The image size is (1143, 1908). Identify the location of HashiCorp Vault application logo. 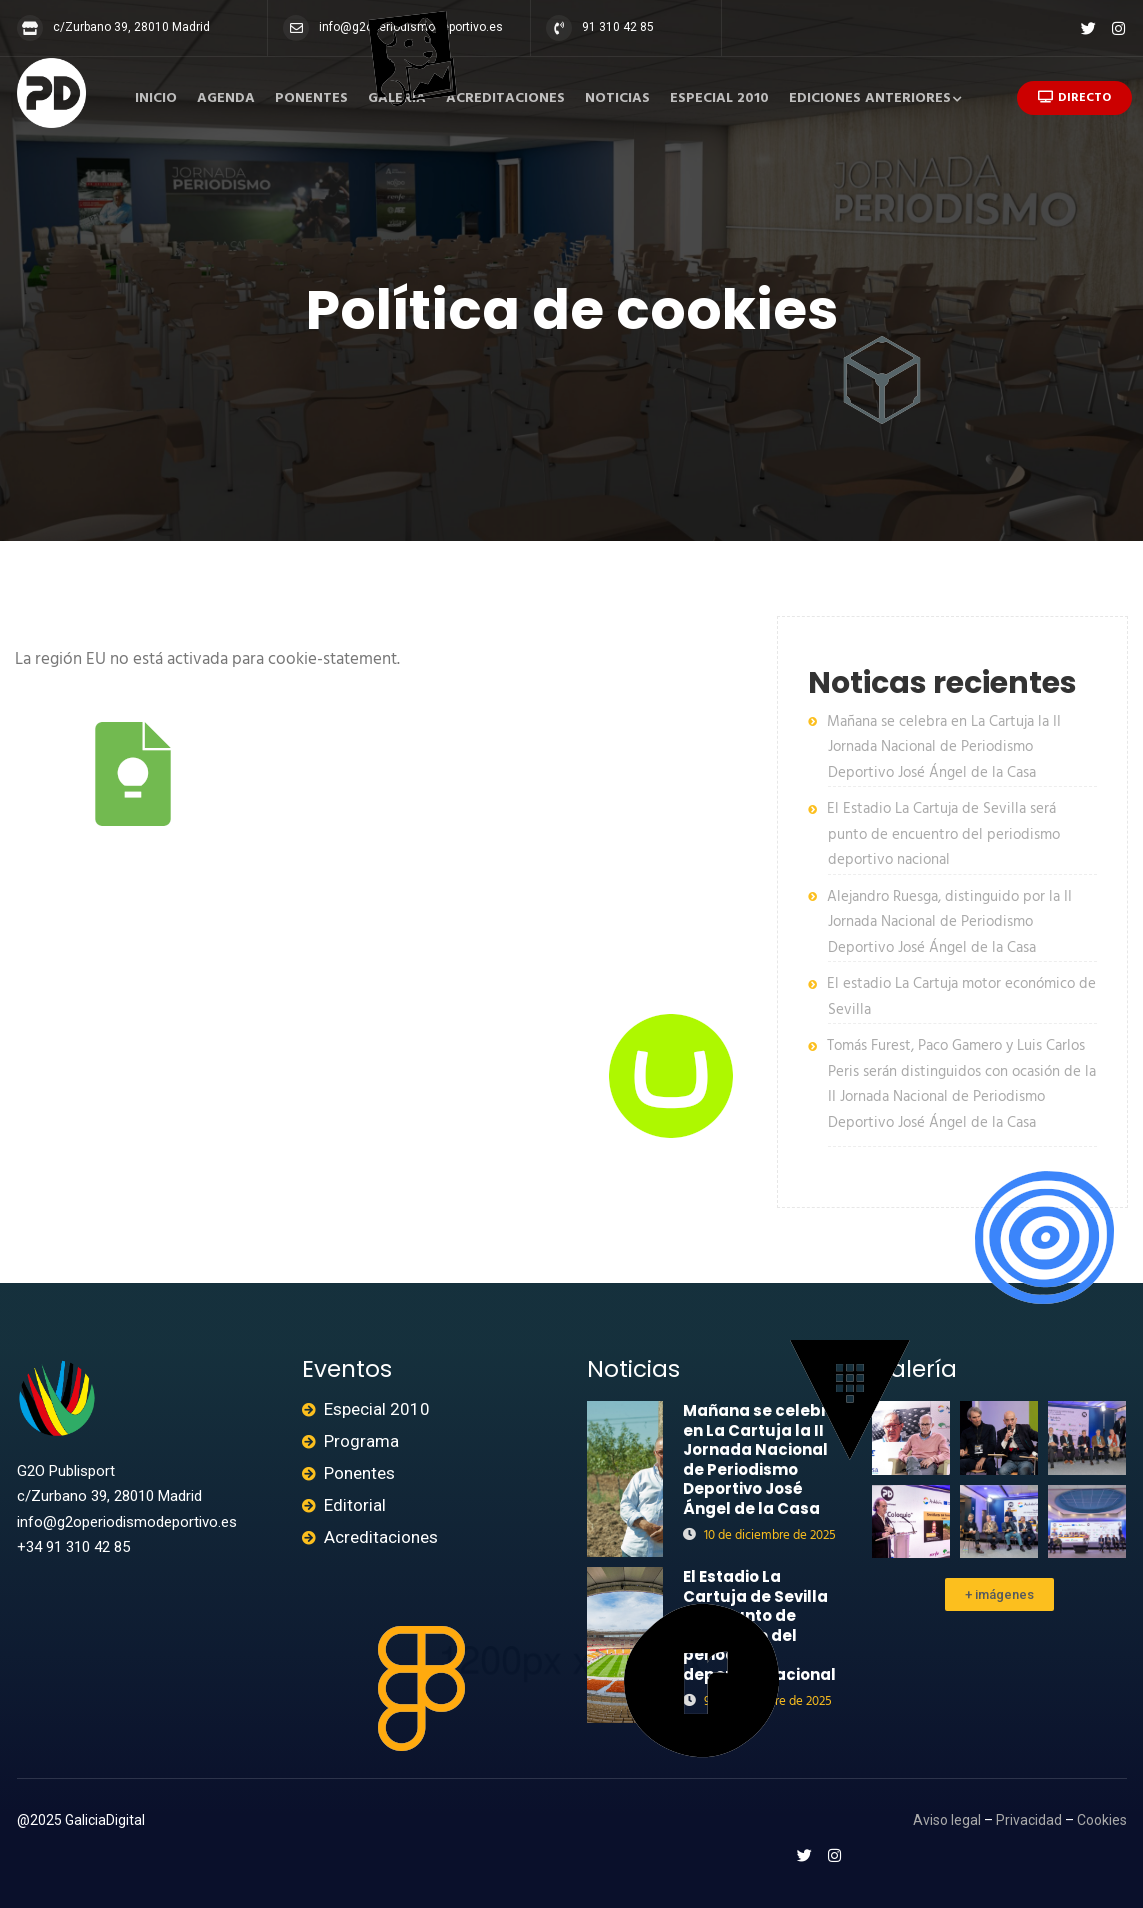
(850, 1400).